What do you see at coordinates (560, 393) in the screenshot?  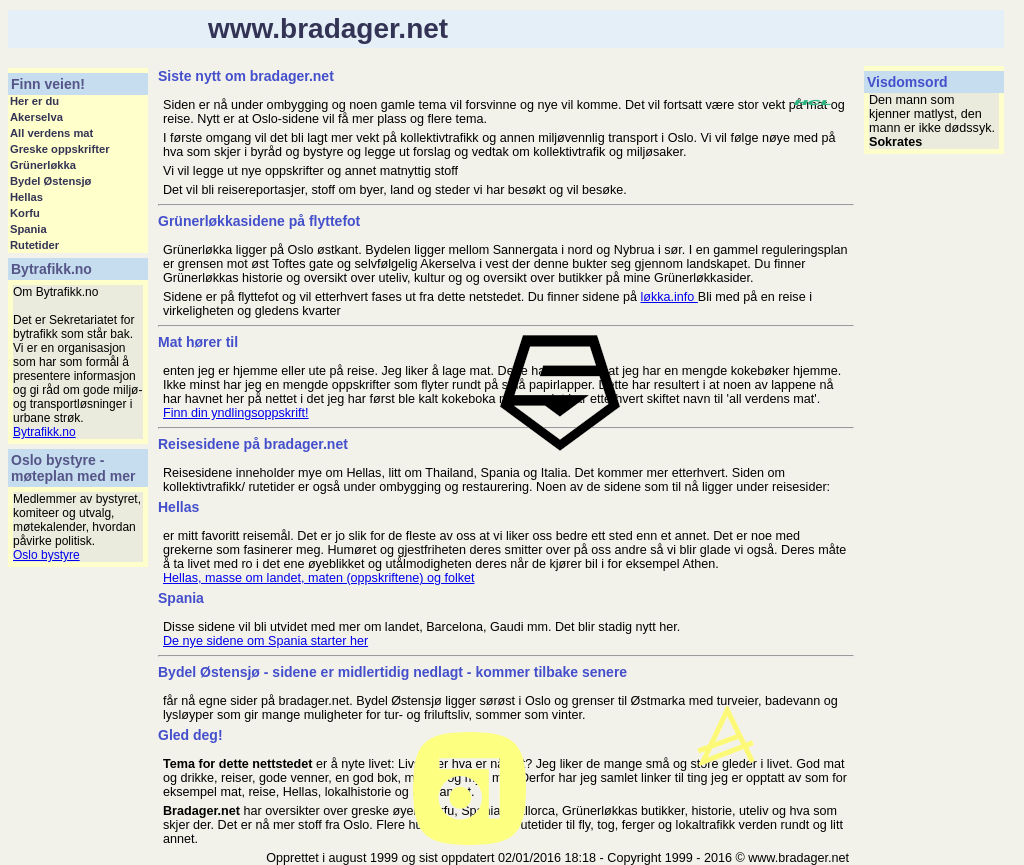 I see `sifive company logo` at bounding box center [560, 393].